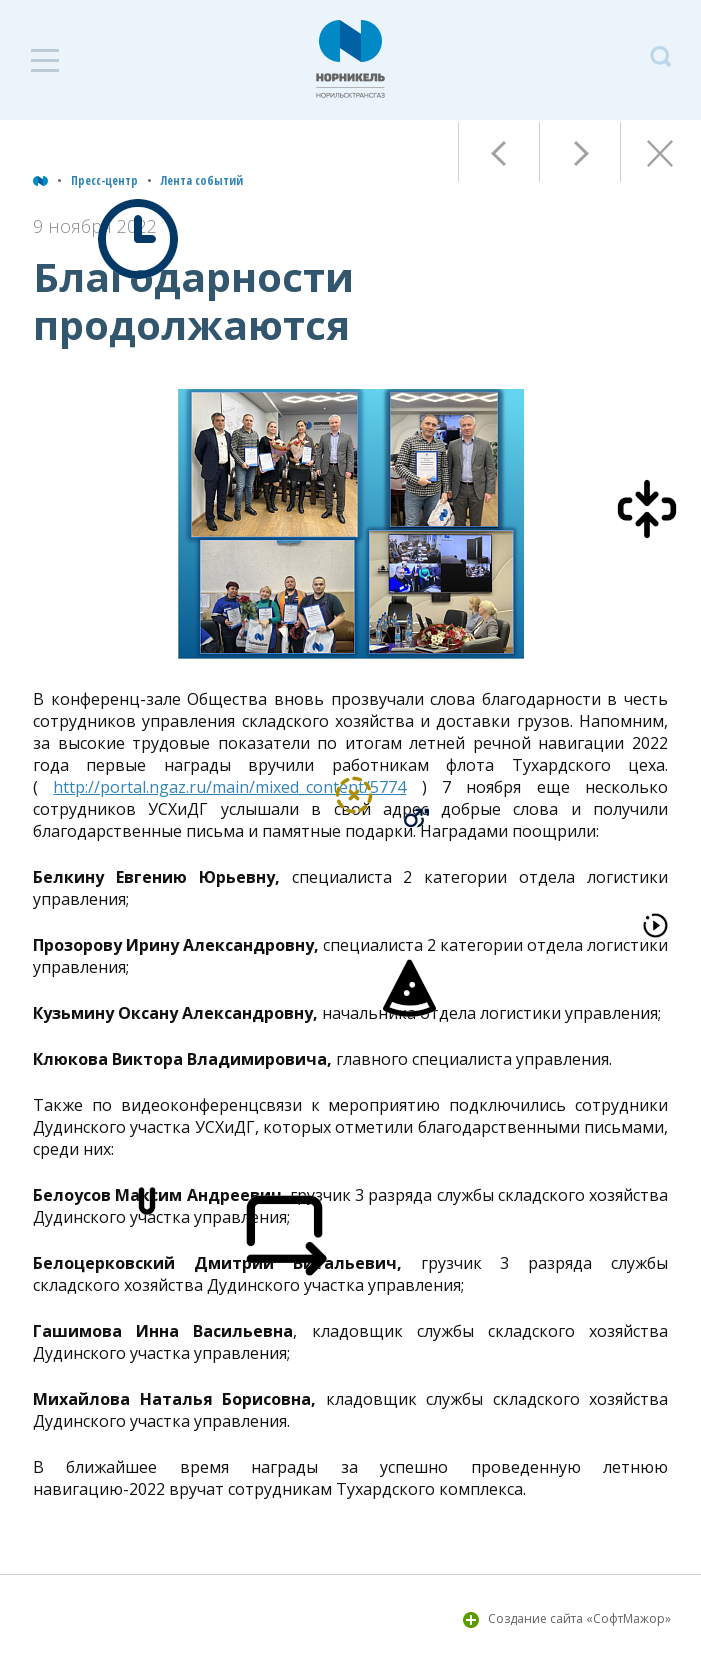 This screenshot has width=701, height=1664. What do you see at coordinates (647, 509) in the screenshot?
I see `collapse viewport height` at bounding box center [647, 509].